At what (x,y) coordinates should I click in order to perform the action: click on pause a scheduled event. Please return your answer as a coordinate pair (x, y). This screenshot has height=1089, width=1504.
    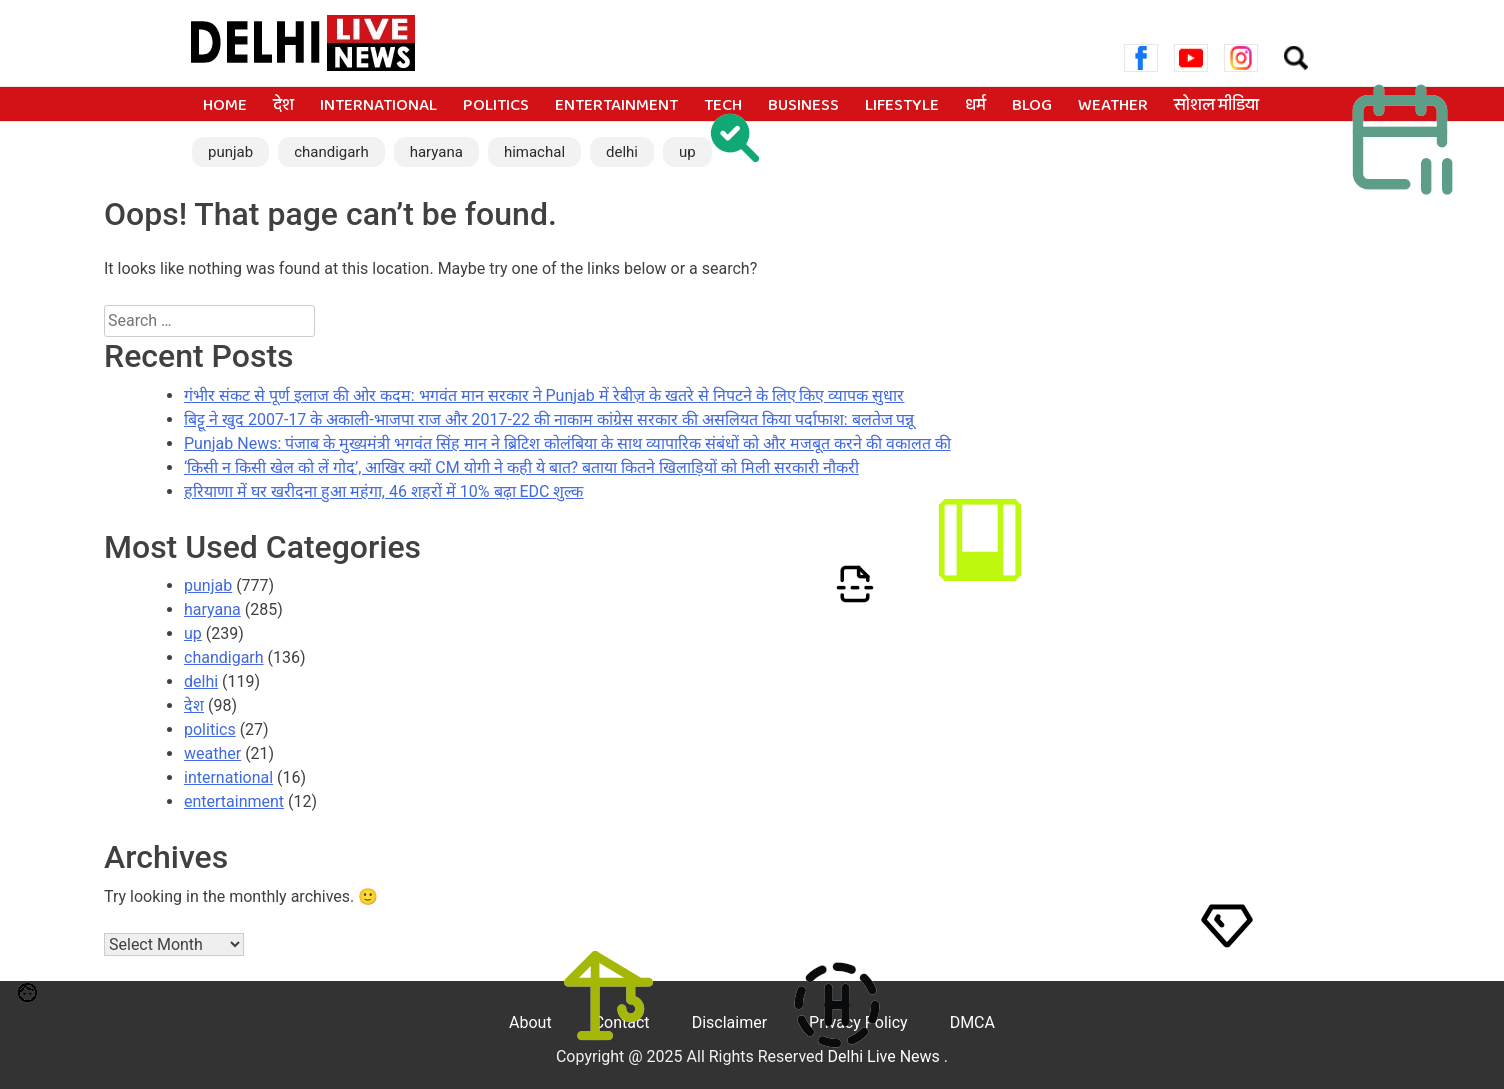
    Looking at the image, I should click on (1400, 137).